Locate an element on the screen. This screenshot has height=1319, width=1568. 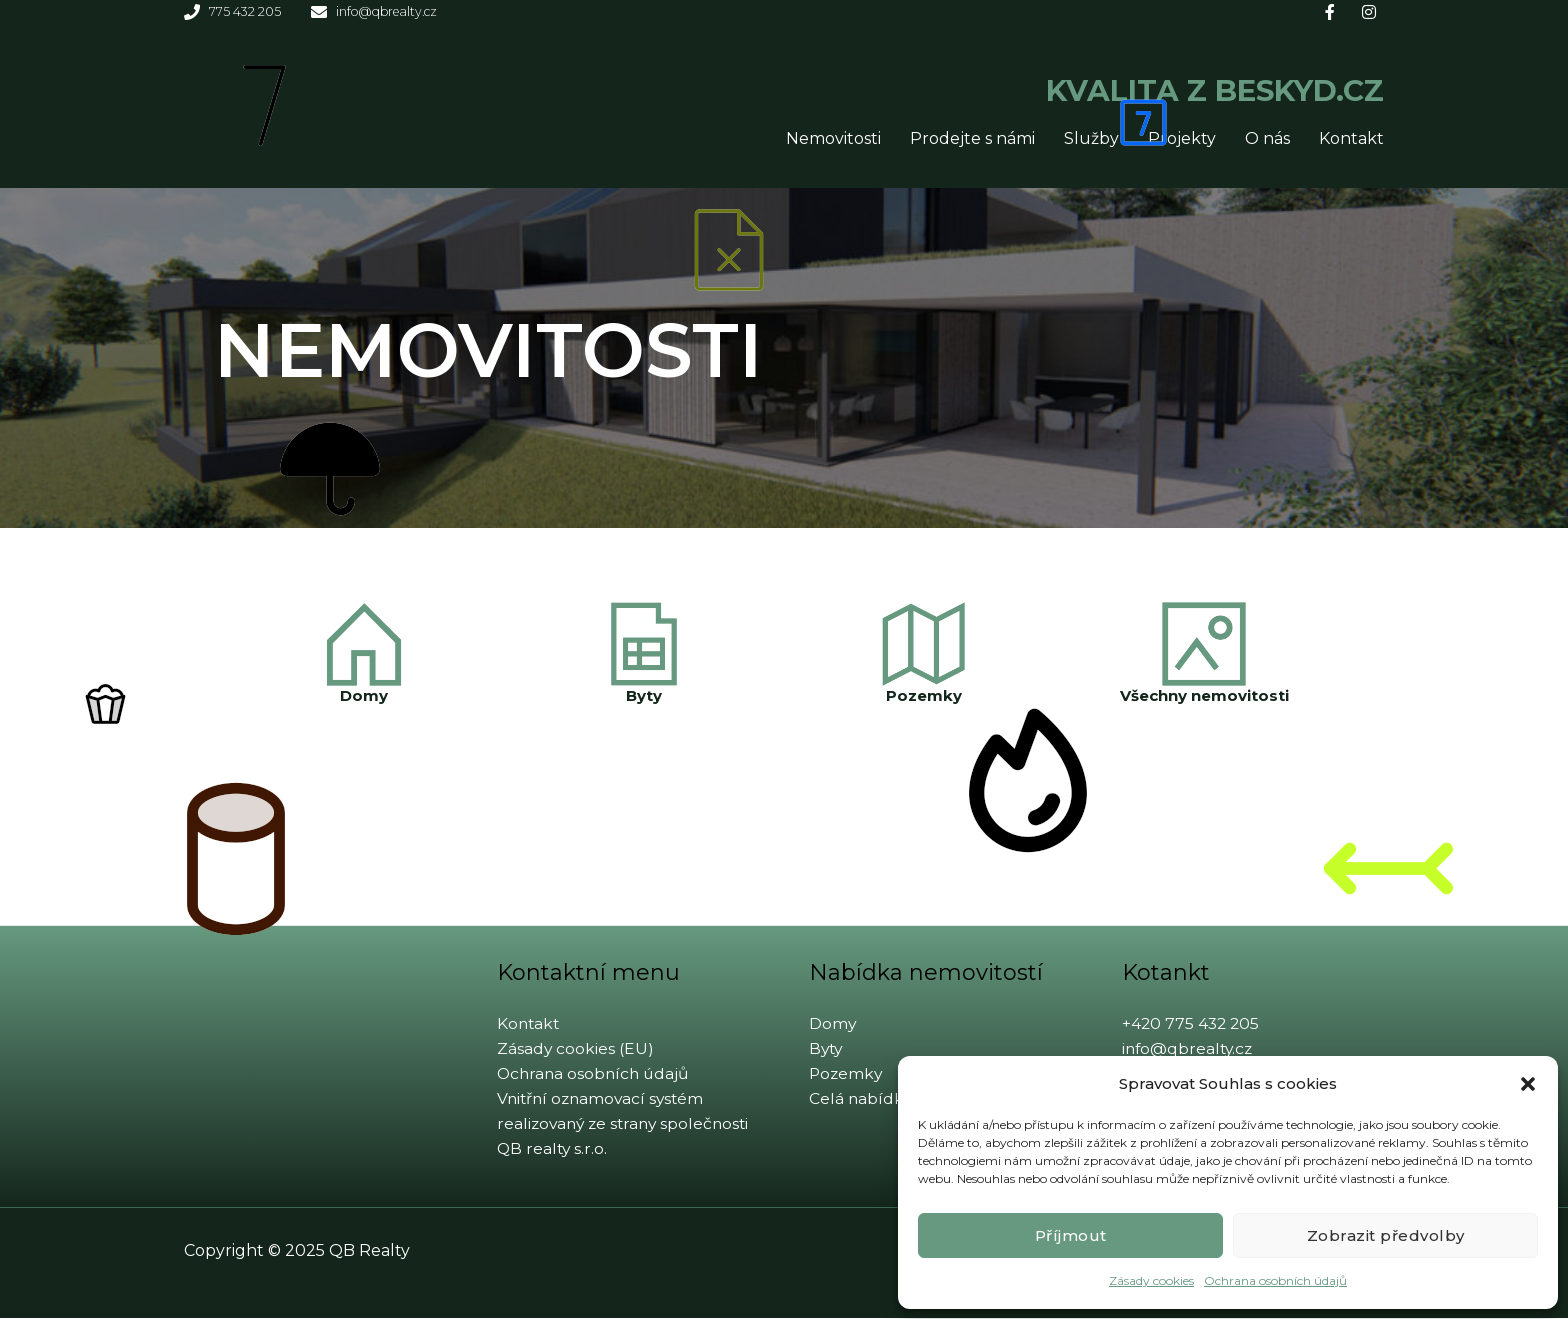
indicates trending or popular content is located at coordinates (1028, 783).